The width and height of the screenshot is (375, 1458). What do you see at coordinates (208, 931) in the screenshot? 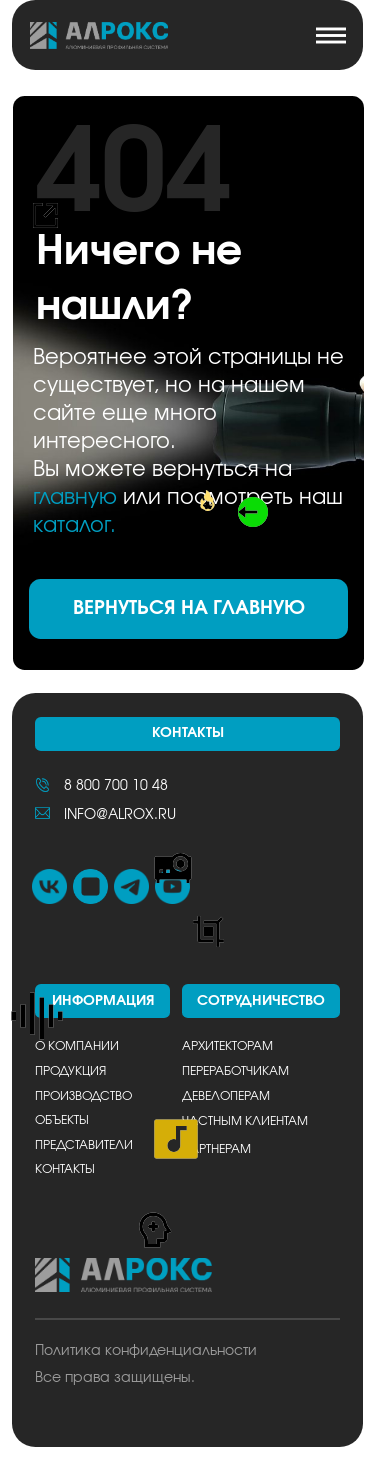
I see `crop an image or photo` at bounding box center [208, 931].